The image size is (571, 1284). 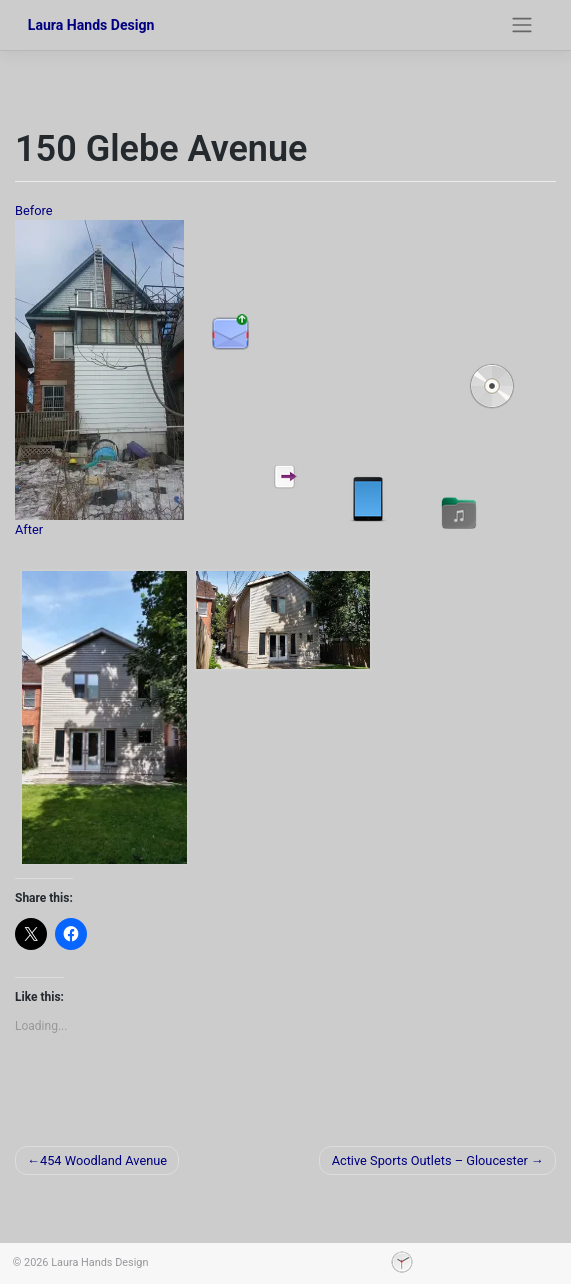 What do you see at coordinates (492, 386) in the screenshot?
I see `indicates a DVD+R disc drive or media` at bounding box center [492, 386].